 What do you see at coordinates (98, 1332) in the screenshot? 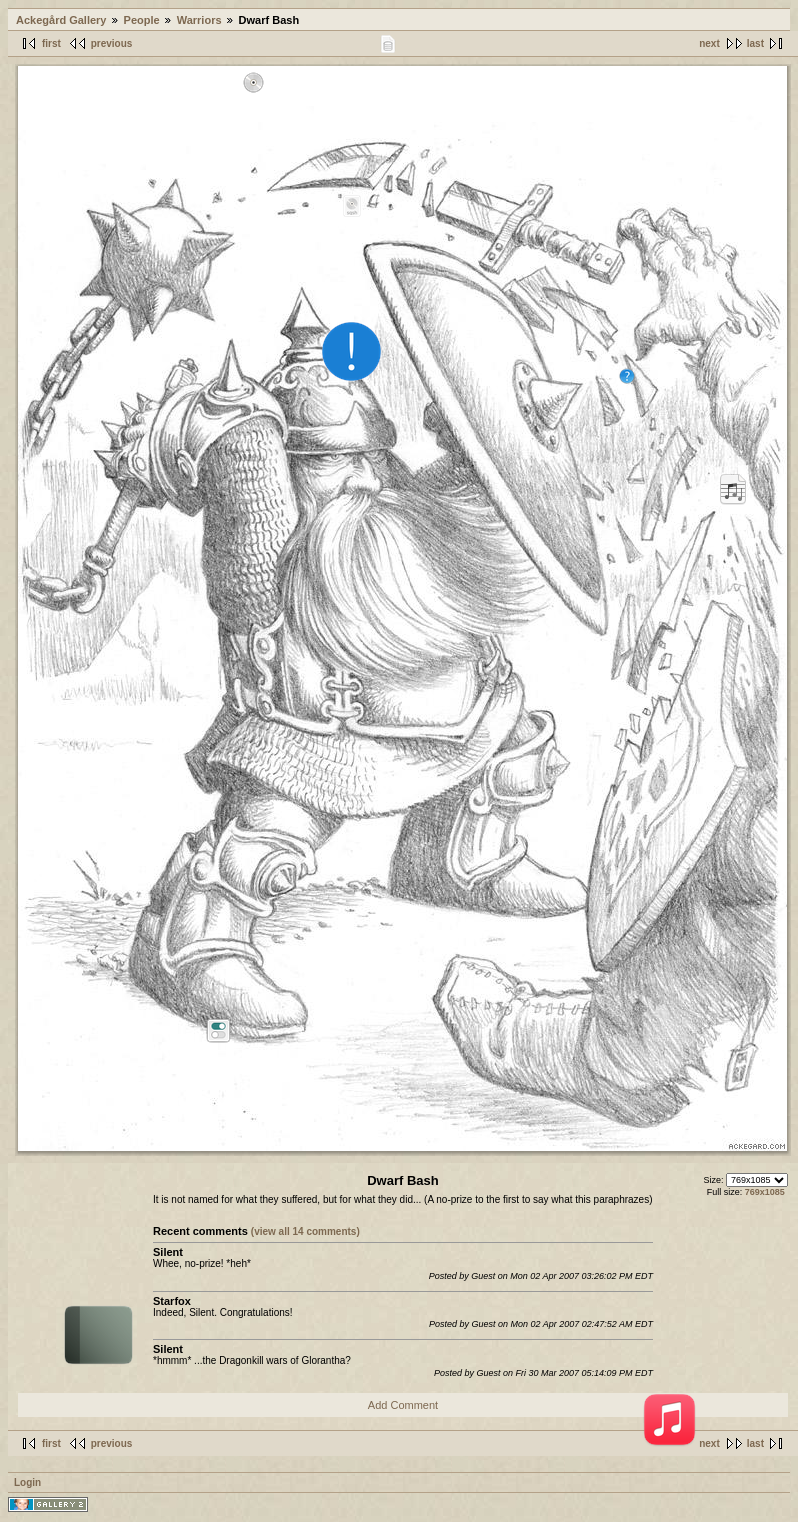
I see `access your desktop folder` at bounding box center [98, 1332].